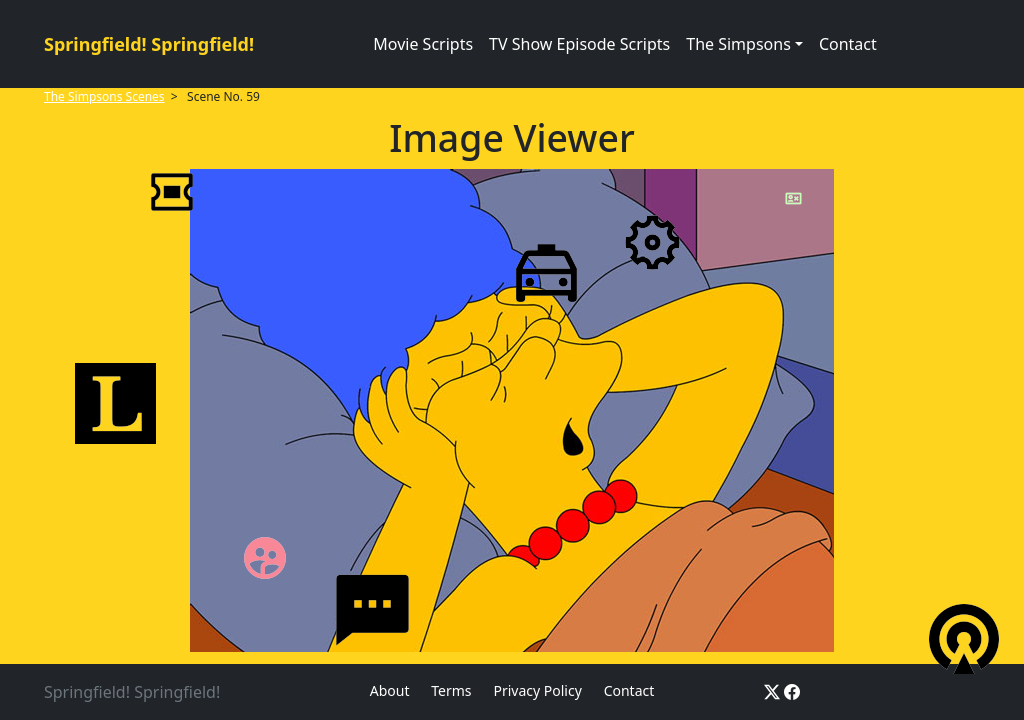  Describe the element at coordinates (172, 192) in the screenshot. I see `view your tickets or passes` at that location.